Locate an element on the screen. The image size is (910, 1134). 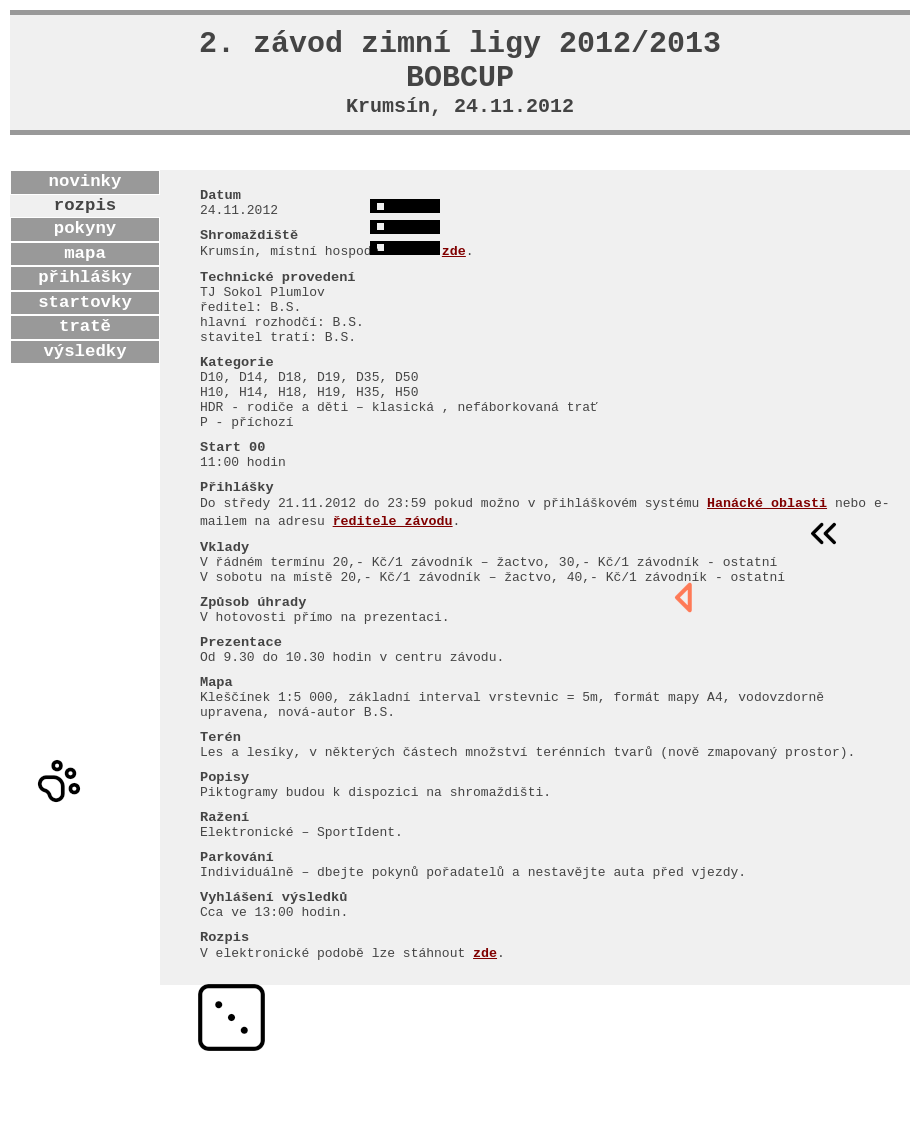
go back to the previous screen is located at coordinates (685, 597).